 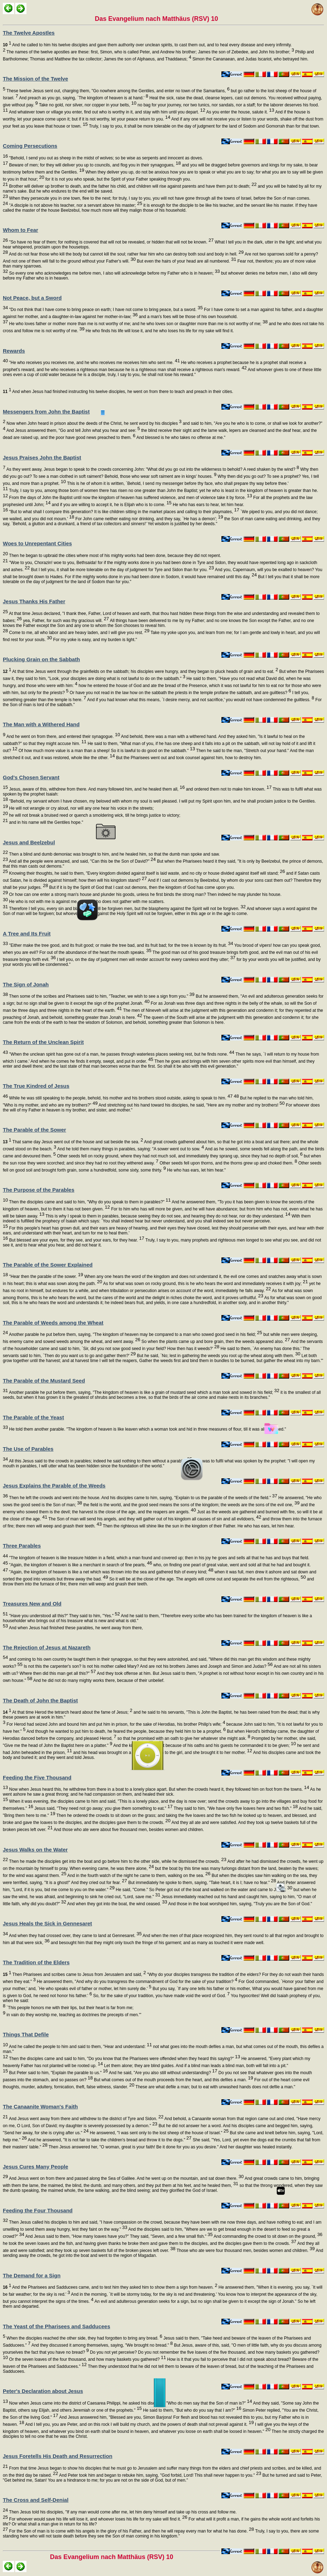 I want to click on open system settings or preferences, so click(x=192, y=1469).